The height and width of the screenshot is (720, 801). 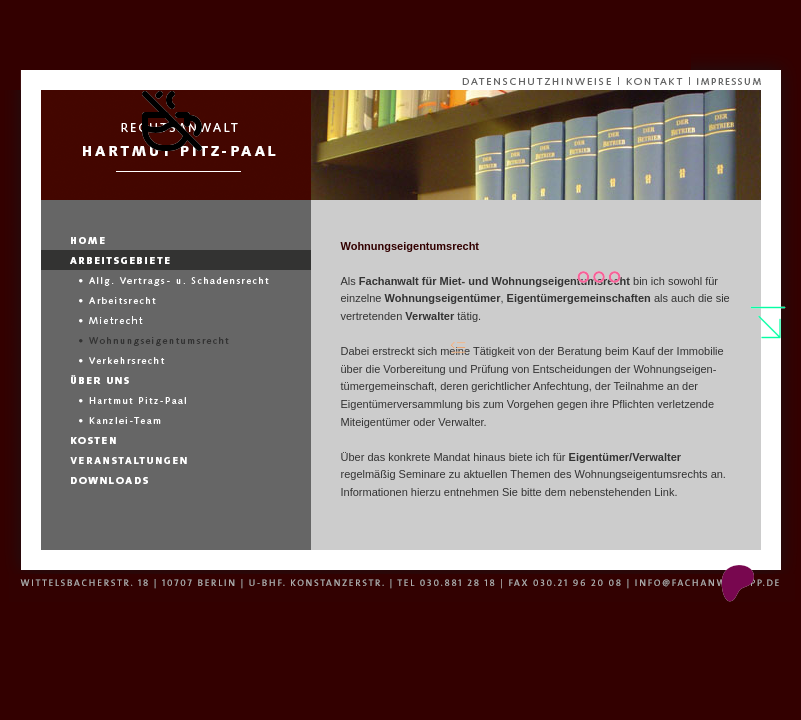 What do you see at coordinates (172, 121) in the screenshot?
I see `disable coffee break reminder` at bounding box center [172, 121].